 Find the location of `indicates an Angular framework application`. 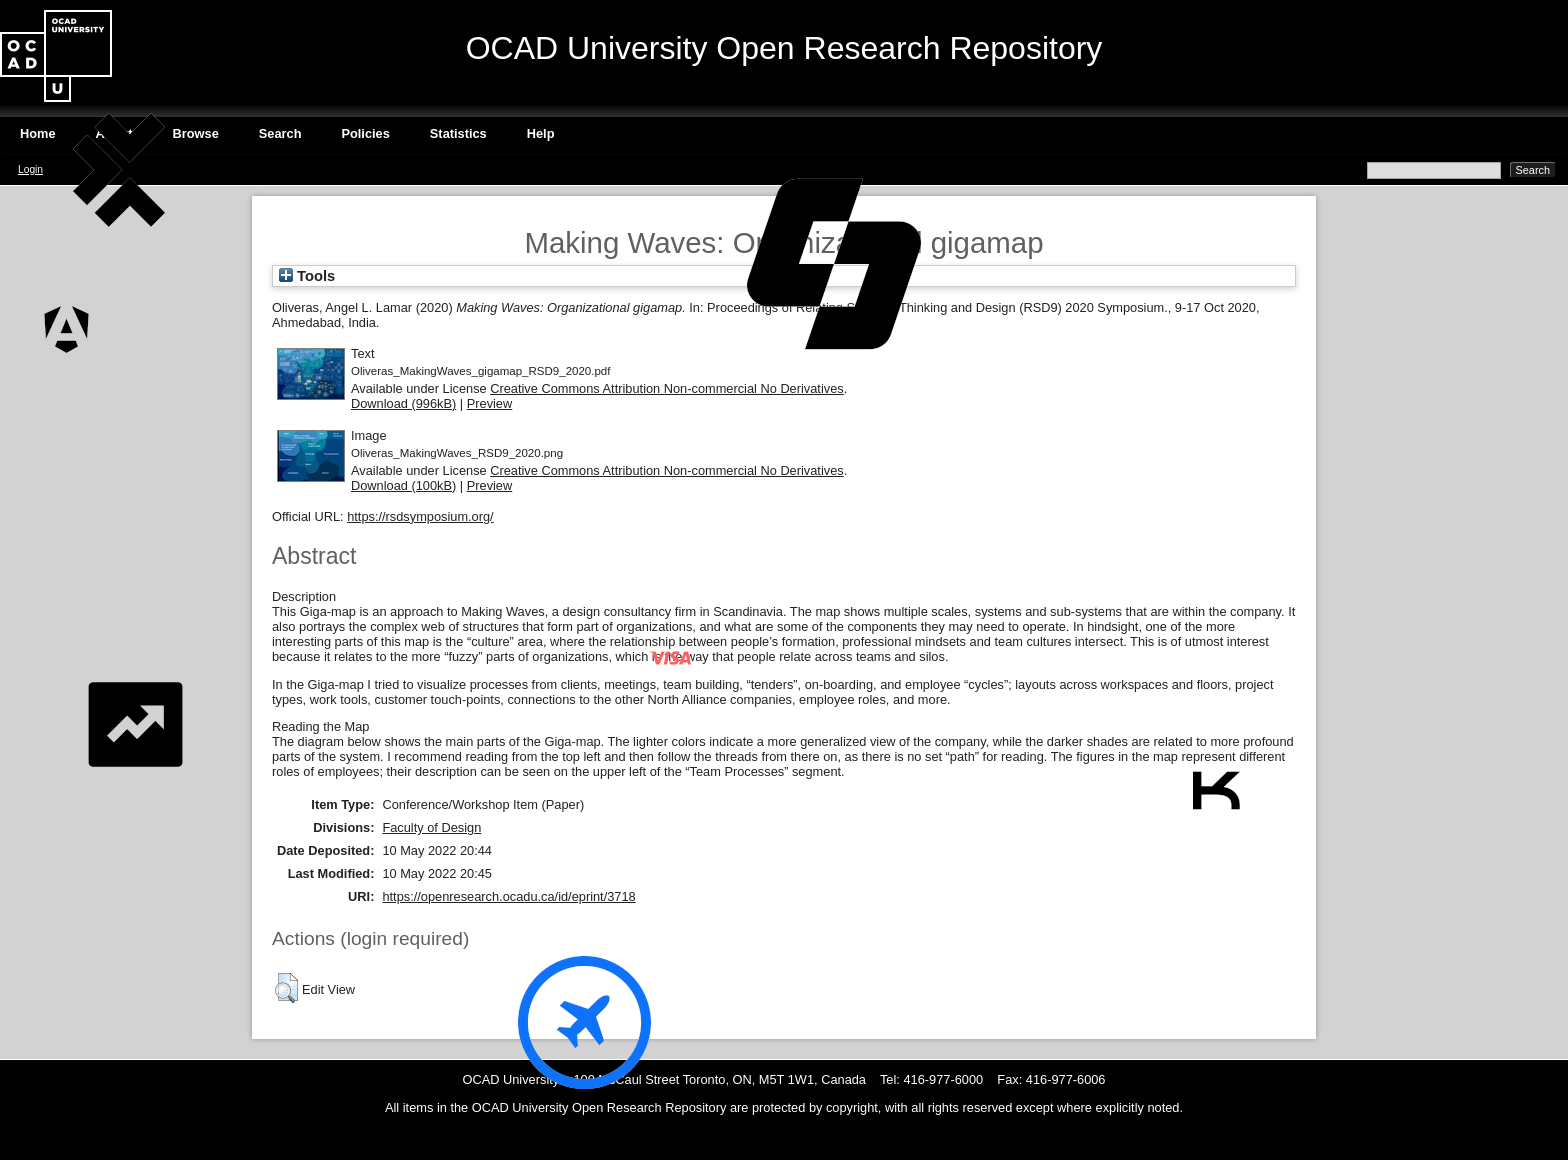

indicates an Angular framework application is located at coordinates (66, 329).